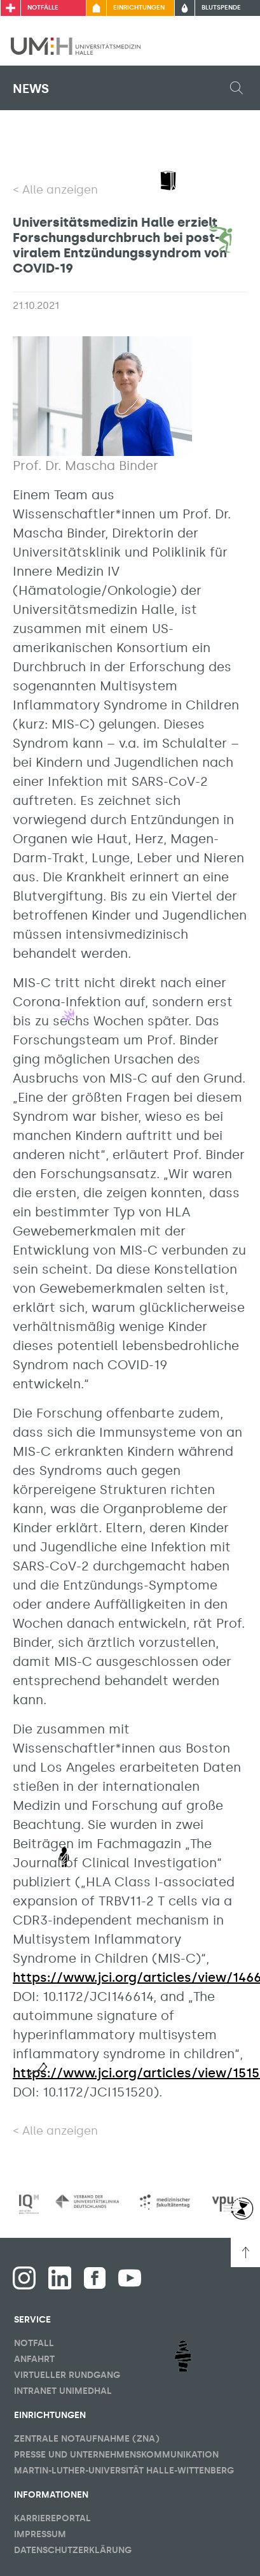  What do you see at coordinates (68, 1014) in the screenshot?
I see `indicates a collision or crash event` at bounding box center [68, 1014].